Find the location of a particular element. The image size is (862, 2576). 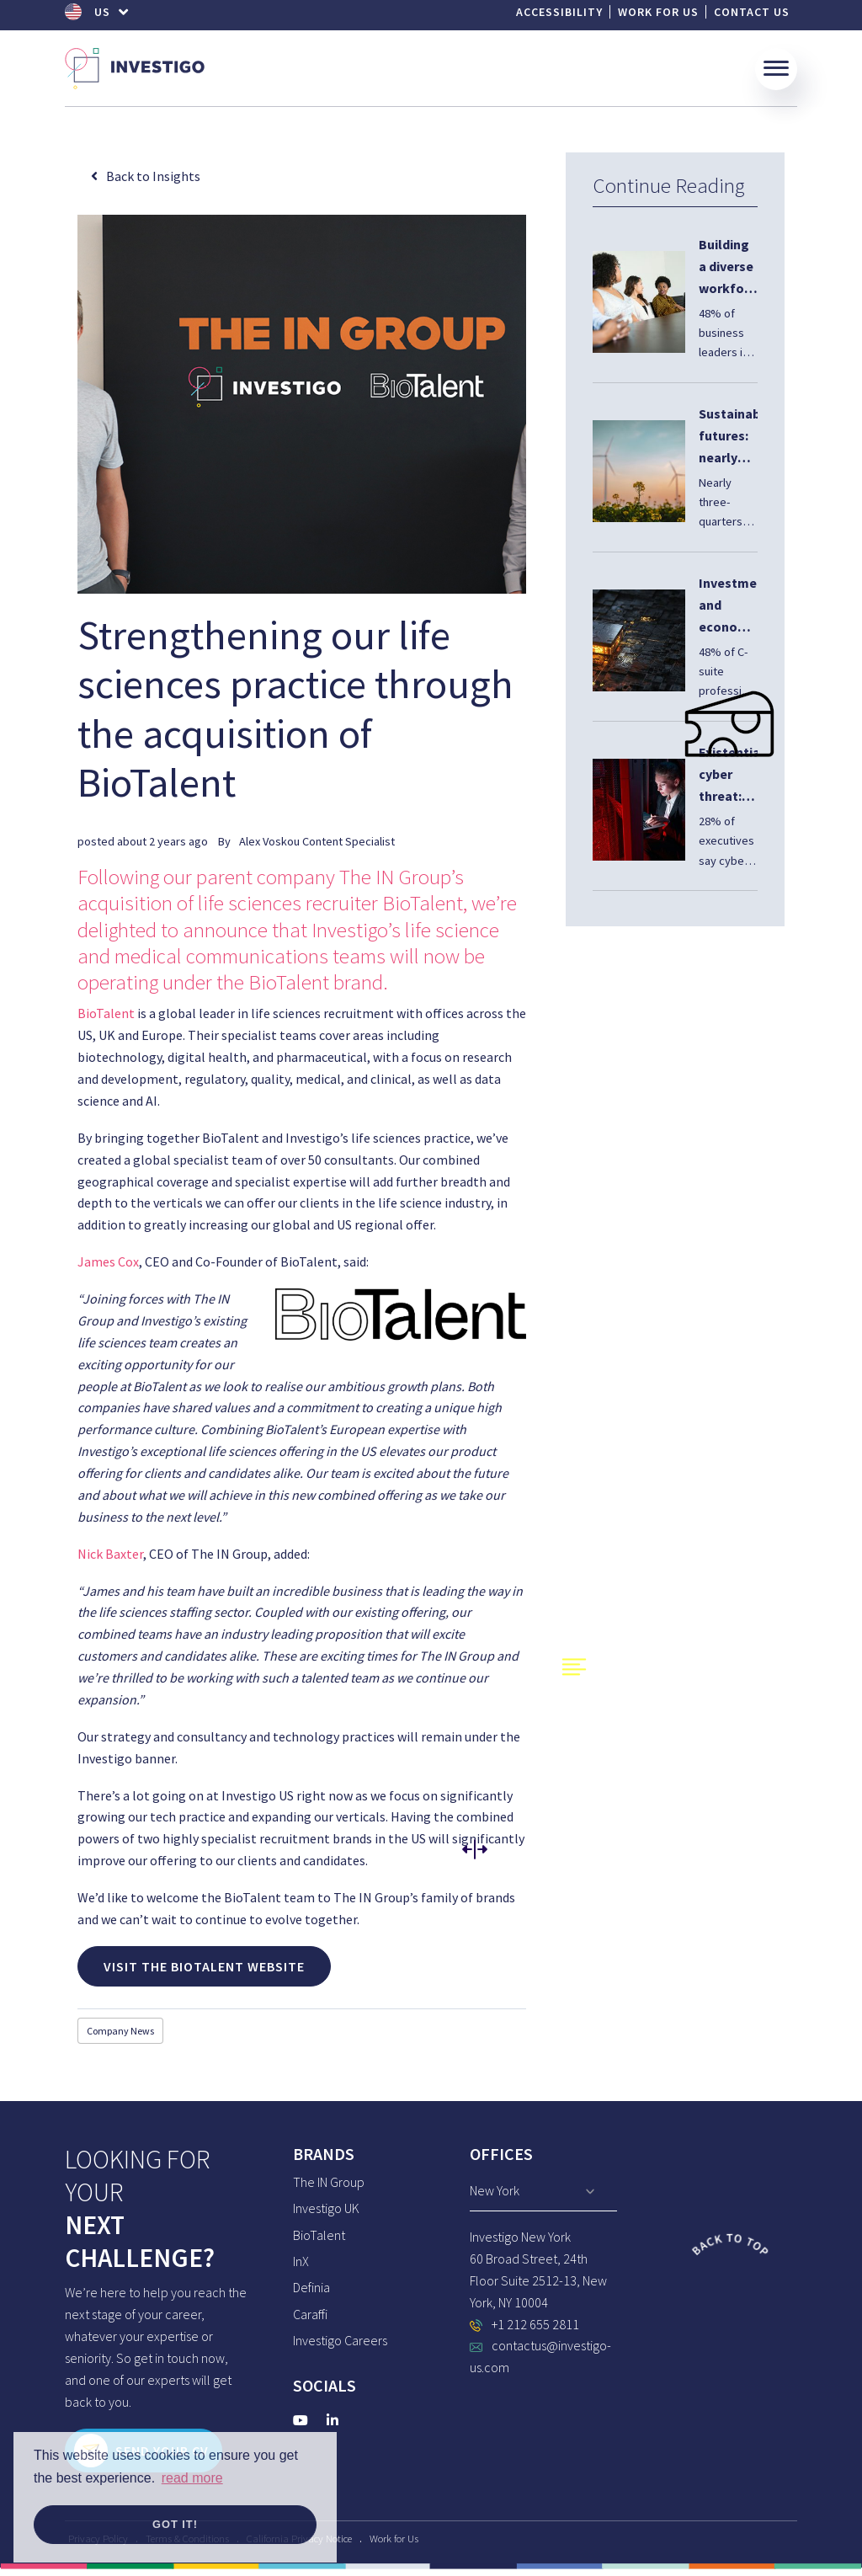

cheese or dairy category in a food app is located at coordinates (729, 728).